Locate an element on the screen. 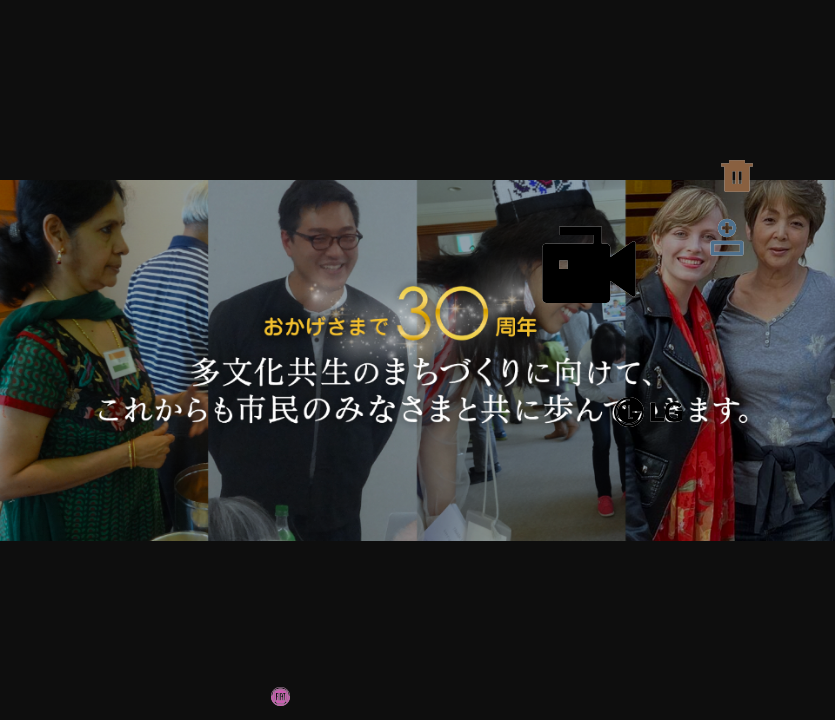  fiat brand or vehicle identification is located at coordinates (280, 696).